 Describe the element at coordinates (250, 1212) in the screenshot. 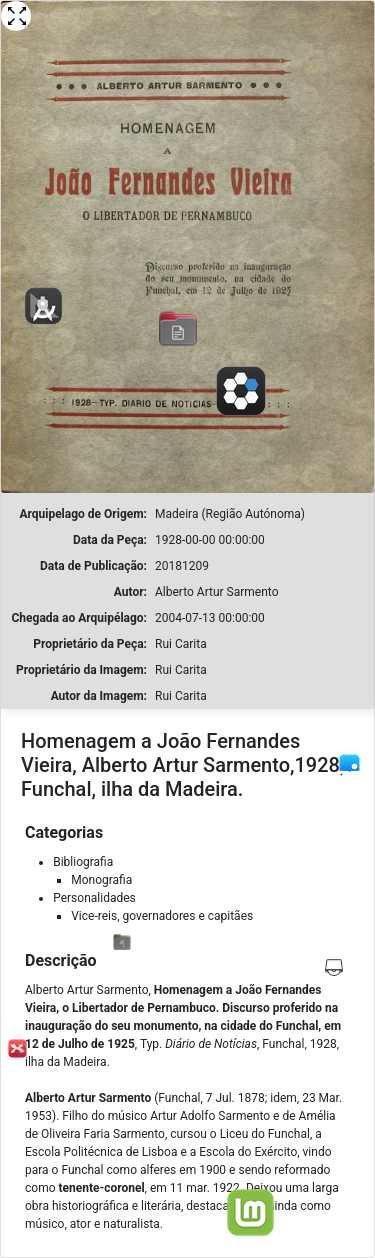

I see `open linux mint application` at that location.